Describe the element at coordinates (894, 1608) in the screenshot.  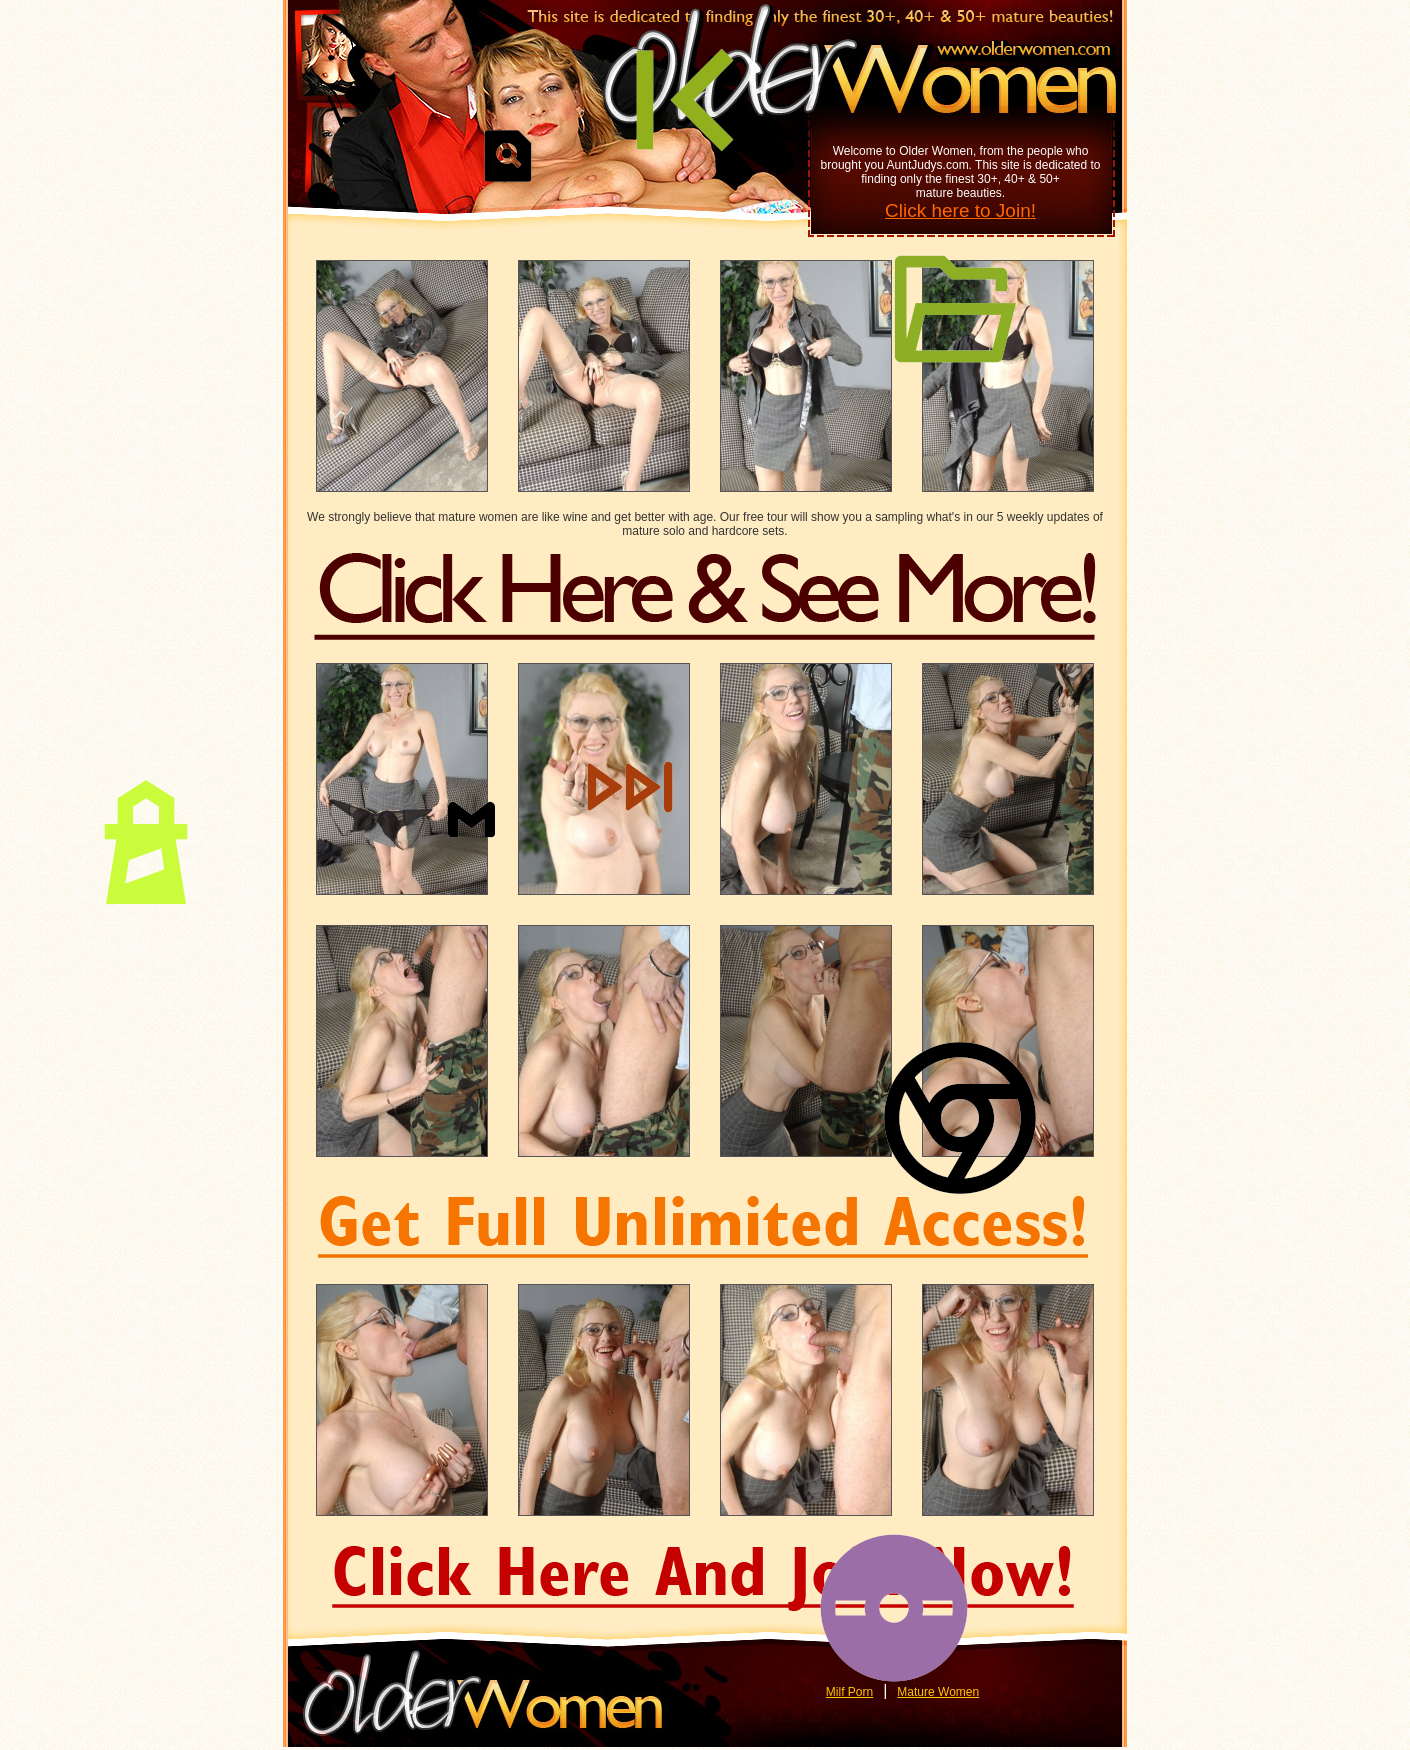
I see `gradienter app logo` at that location.